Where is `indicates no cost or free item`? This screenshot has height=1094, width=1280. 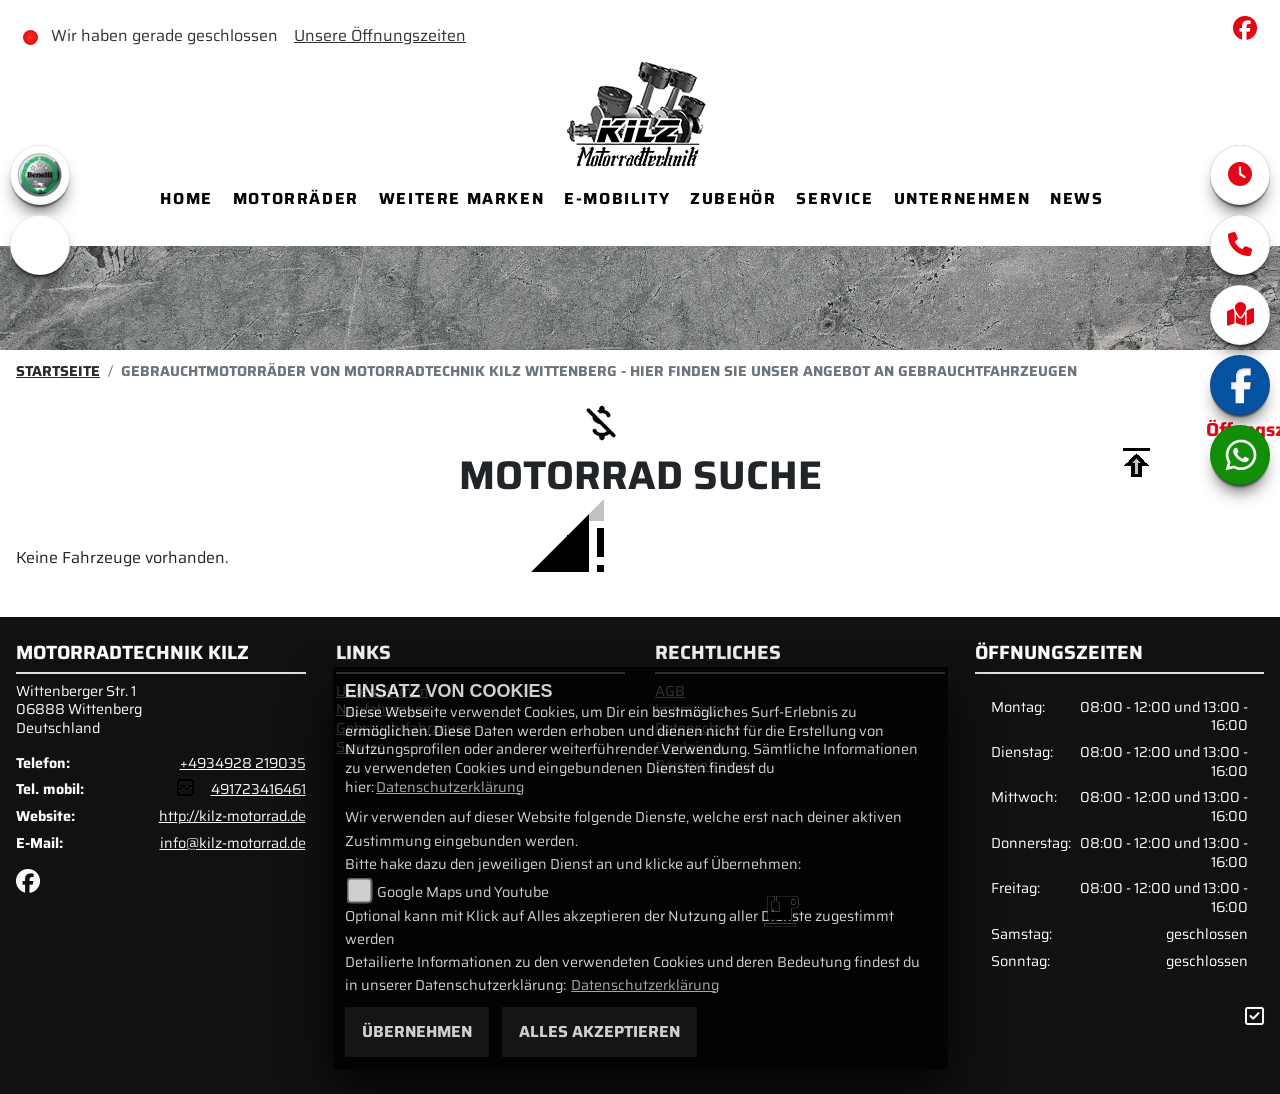 indicates no cost or free item is located at coordinates (601, 423).